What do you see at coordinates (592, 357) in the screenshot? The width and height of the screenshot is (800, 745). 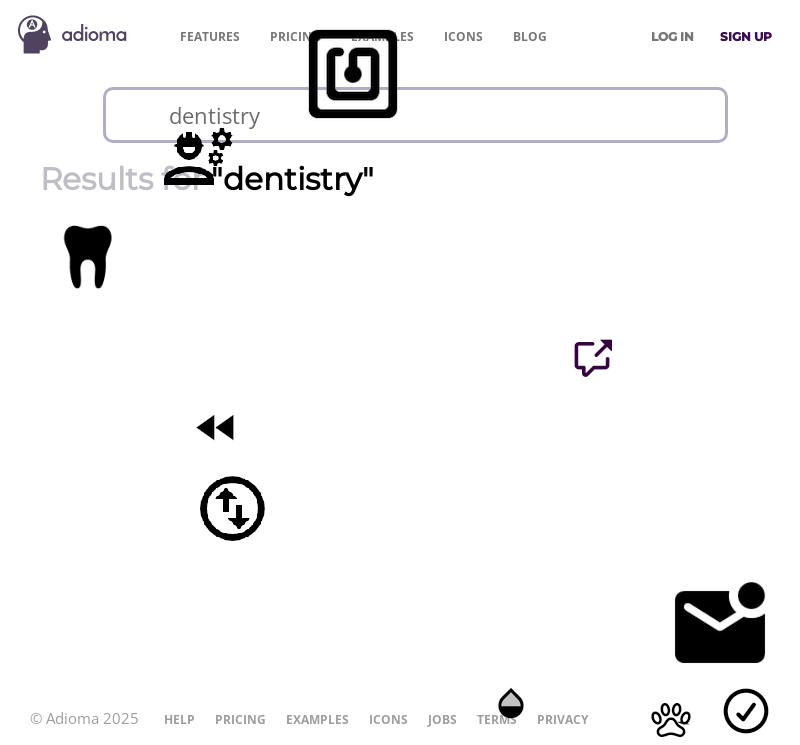 I see `view cross-referenced issues or pull requests` at bounding box center [592, 357].